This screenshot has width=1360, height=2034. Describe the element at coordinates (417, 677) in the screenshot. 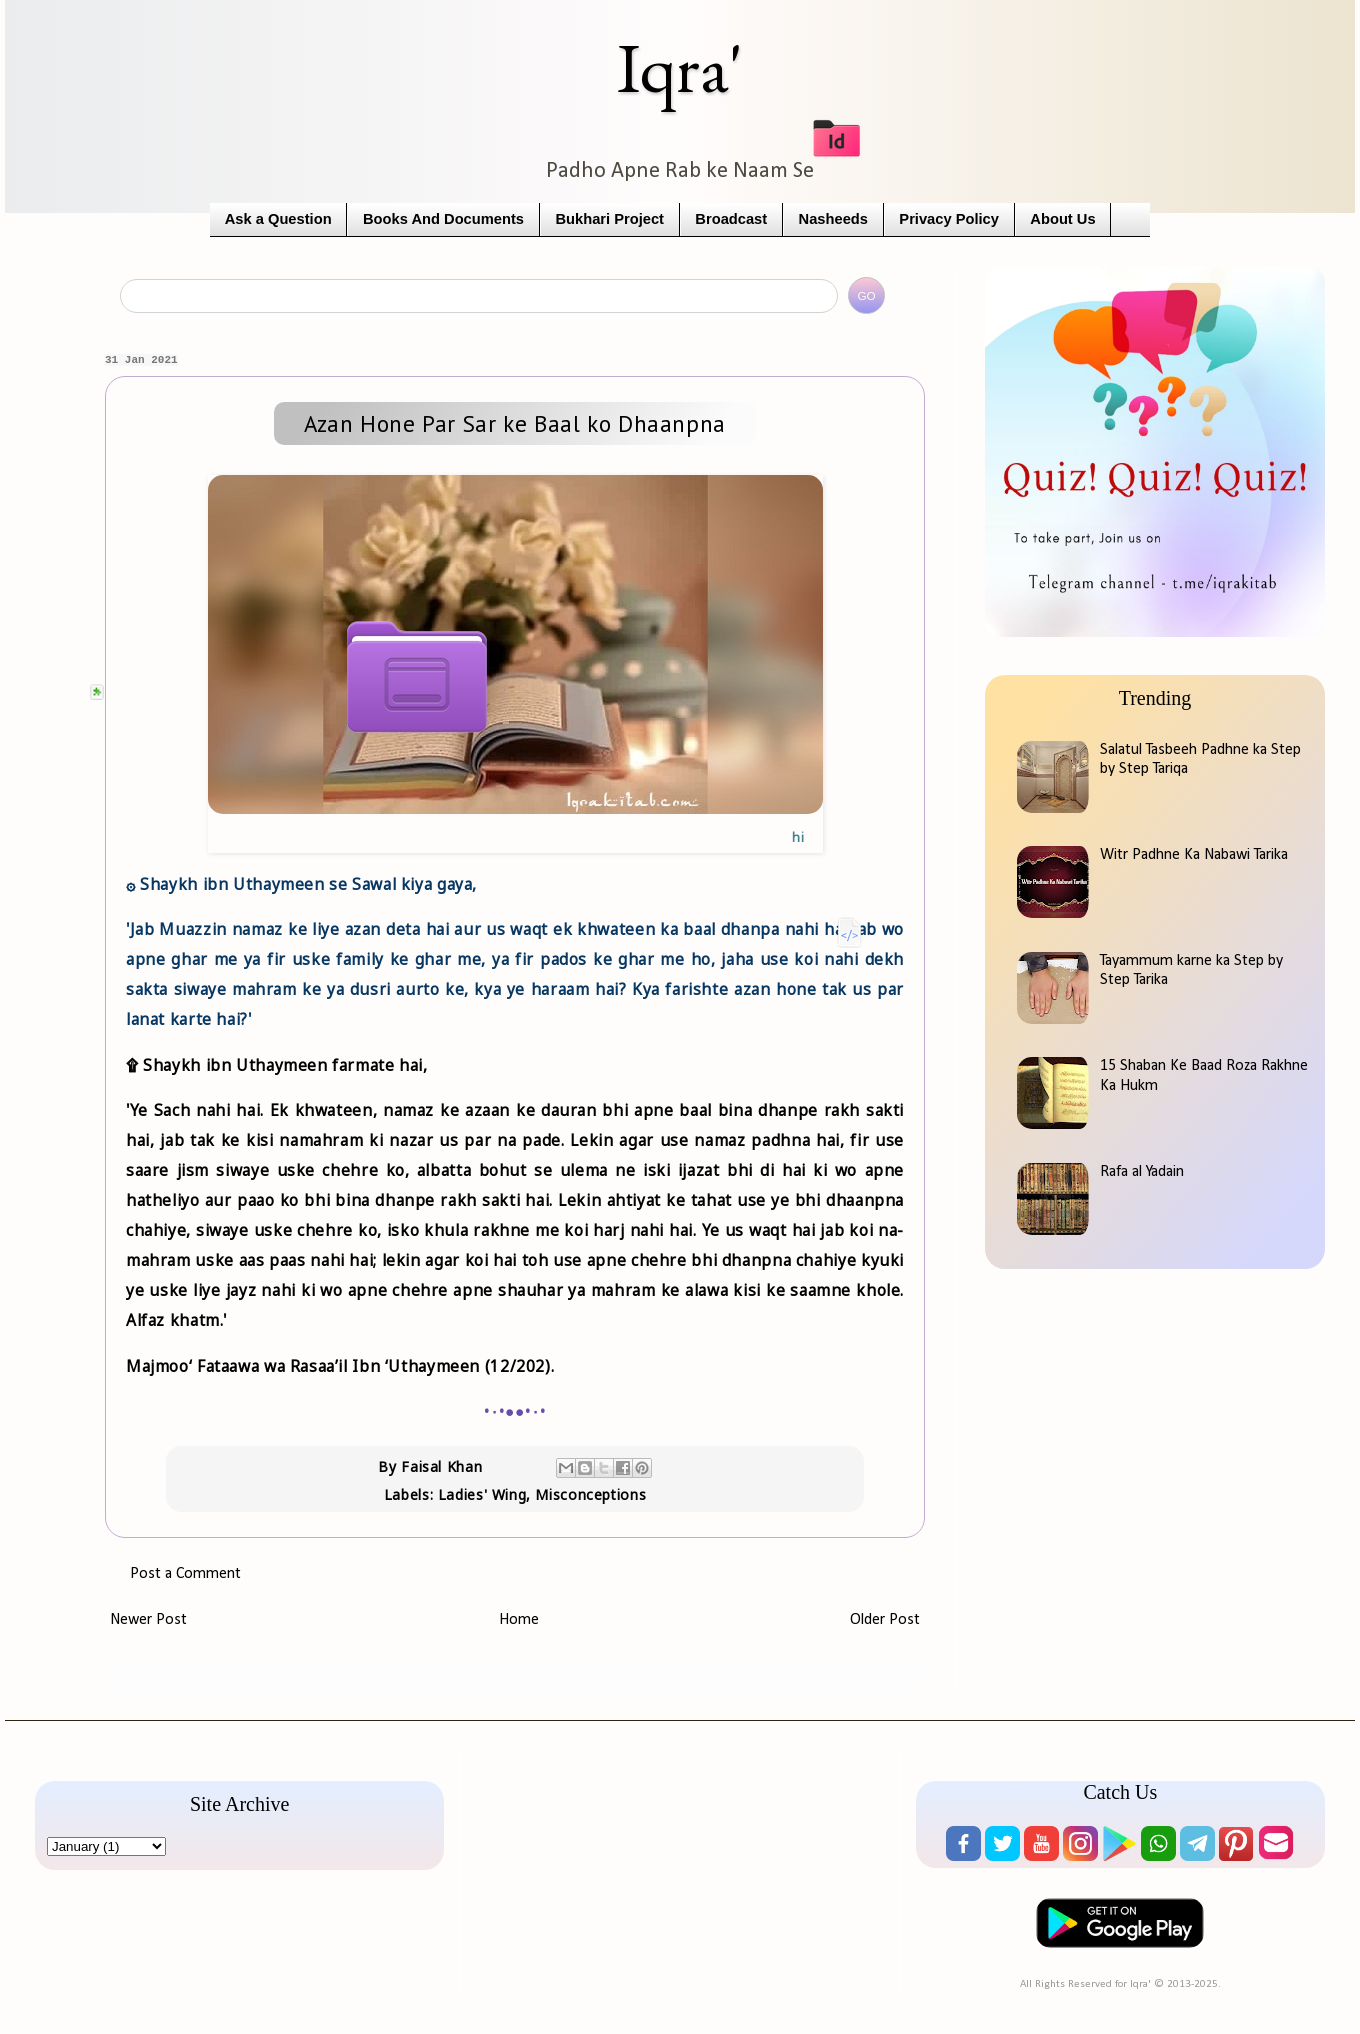

I see `open desktop folder` at that location.